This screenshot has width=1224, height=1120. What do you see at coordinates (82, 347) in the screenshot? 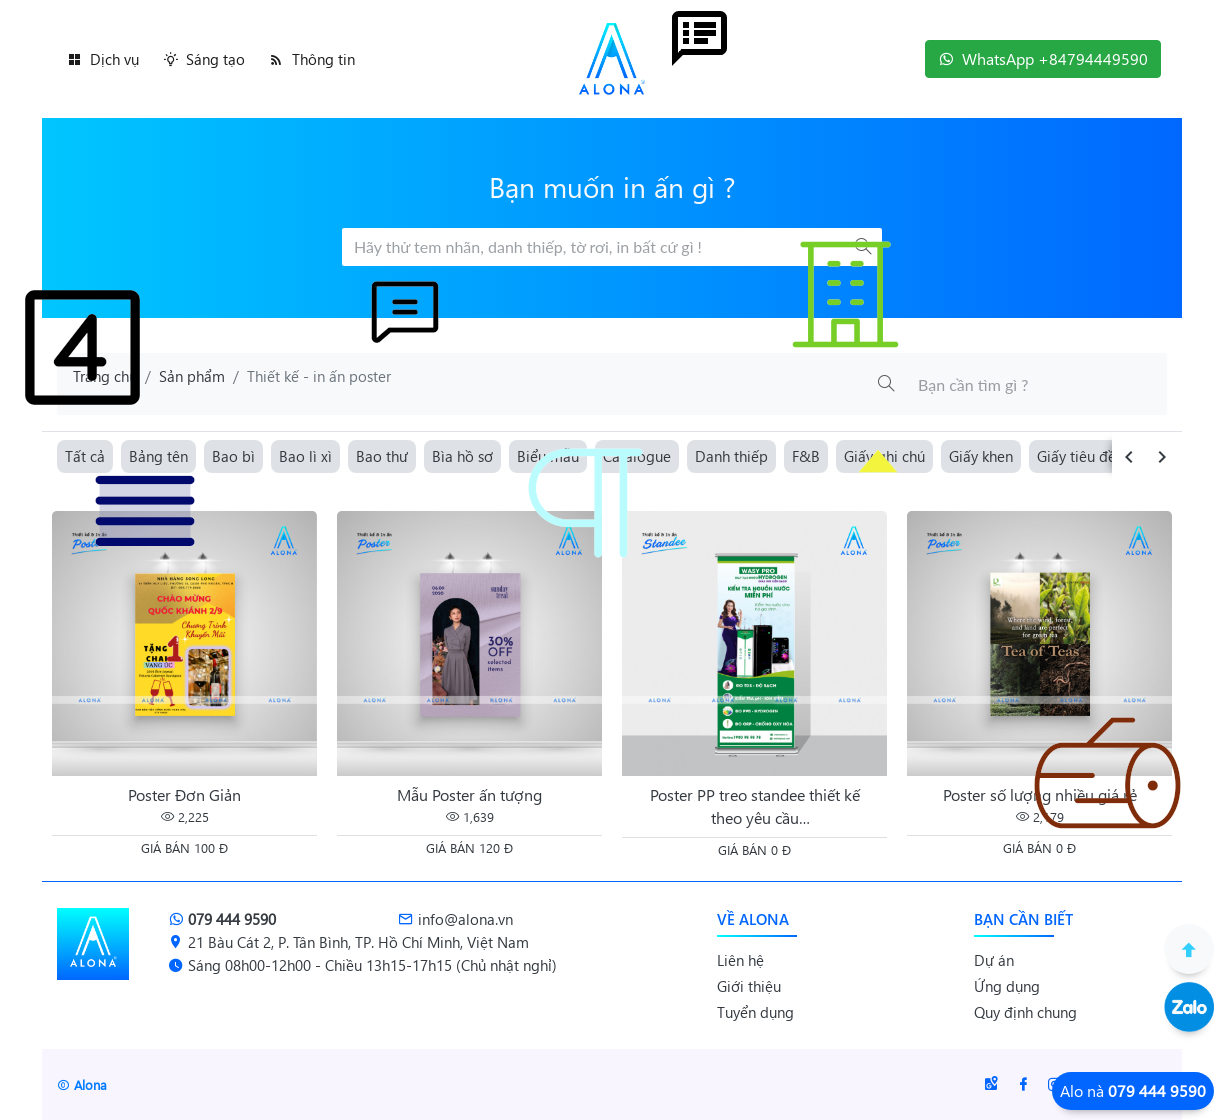
I see `select or input the number four` at bounding box center [82, 347].